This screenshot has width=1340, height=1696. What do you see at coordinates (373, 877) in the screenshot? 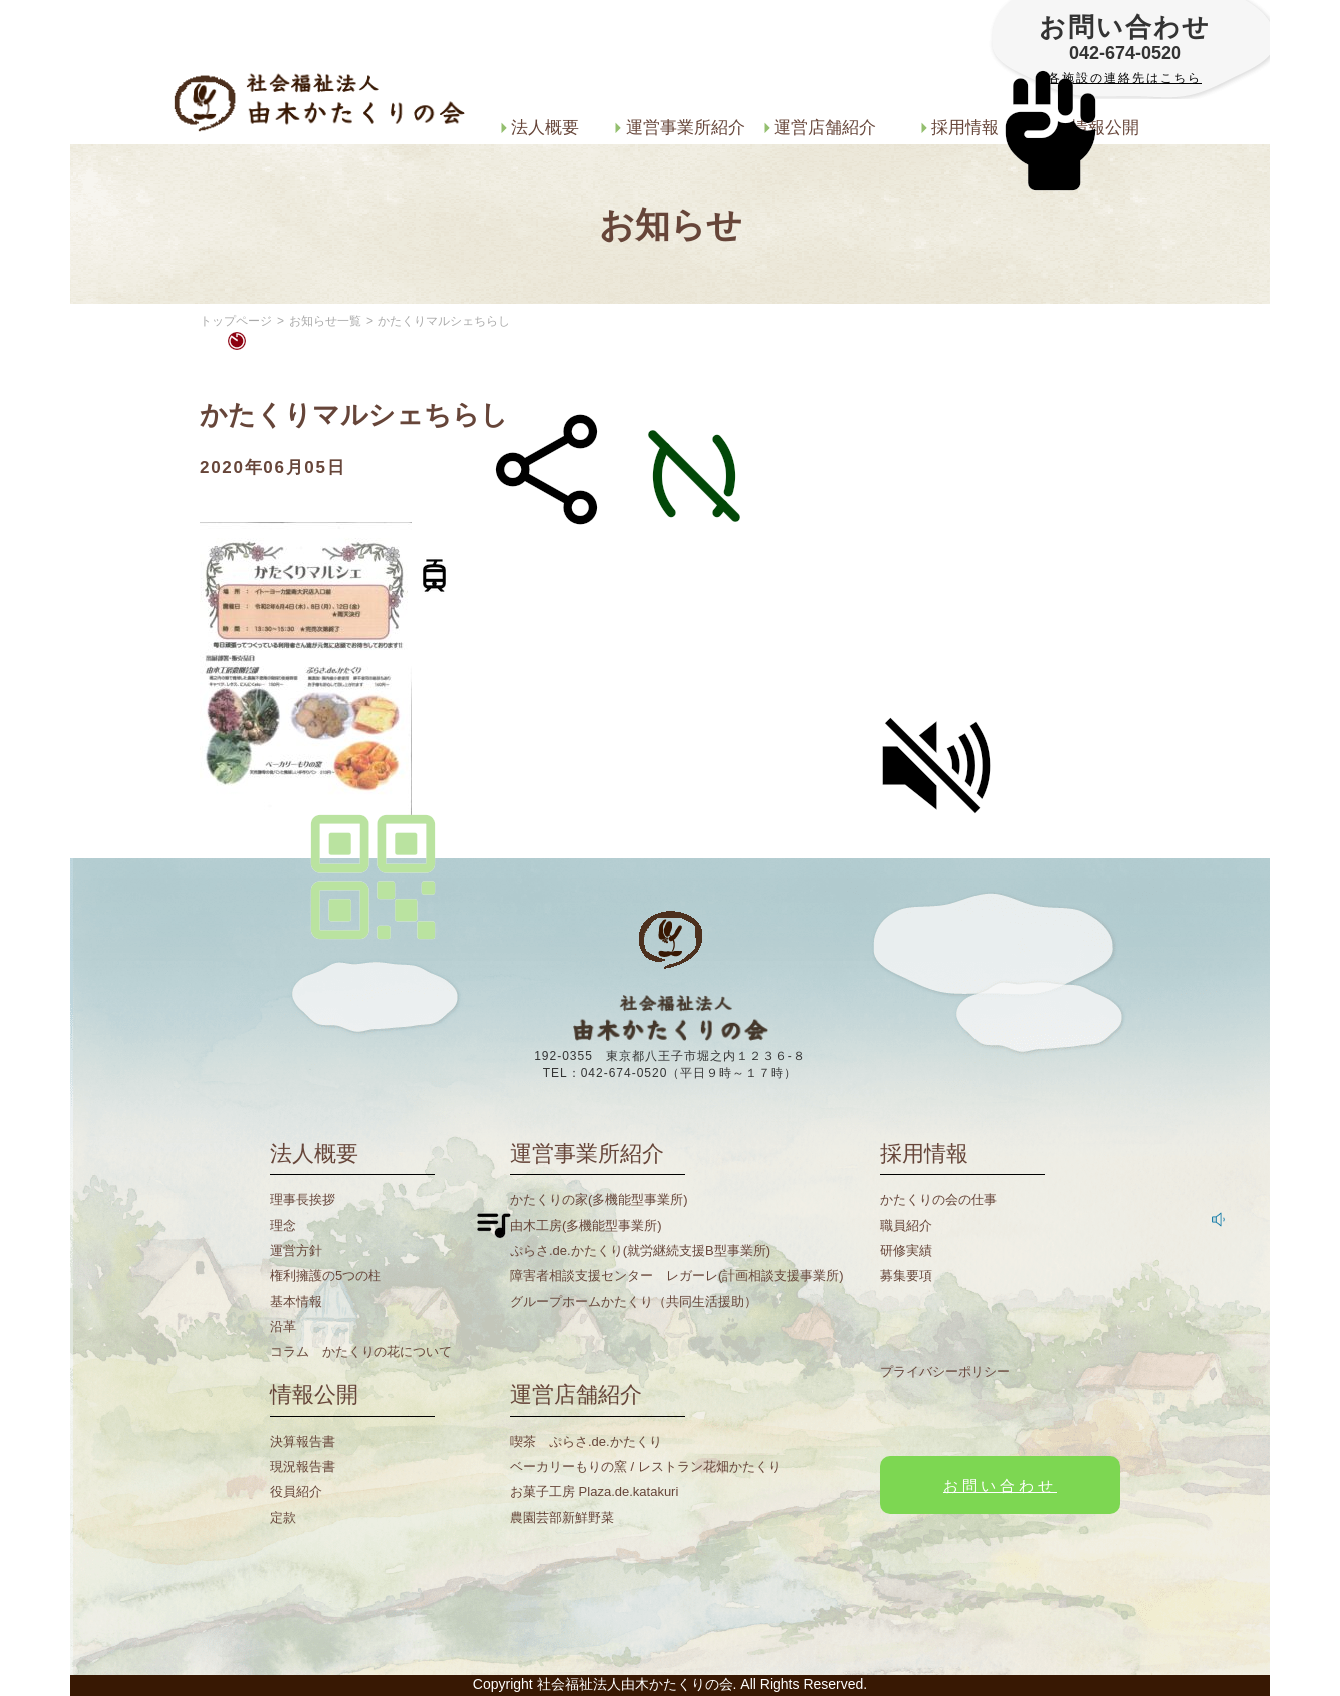
I see `scan or generate a QR code` at bounding box center [373, 877].